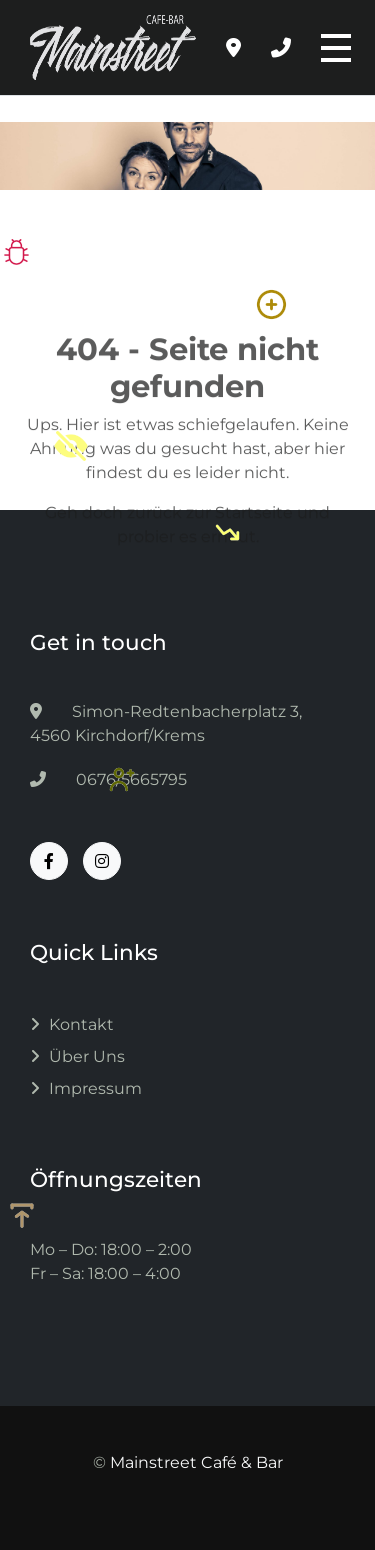 The height and width of the screenshot is (1550, 375). Describe the element at coordinates (22, 1215) in the screenshot. I see `upload a file or document` at that location.